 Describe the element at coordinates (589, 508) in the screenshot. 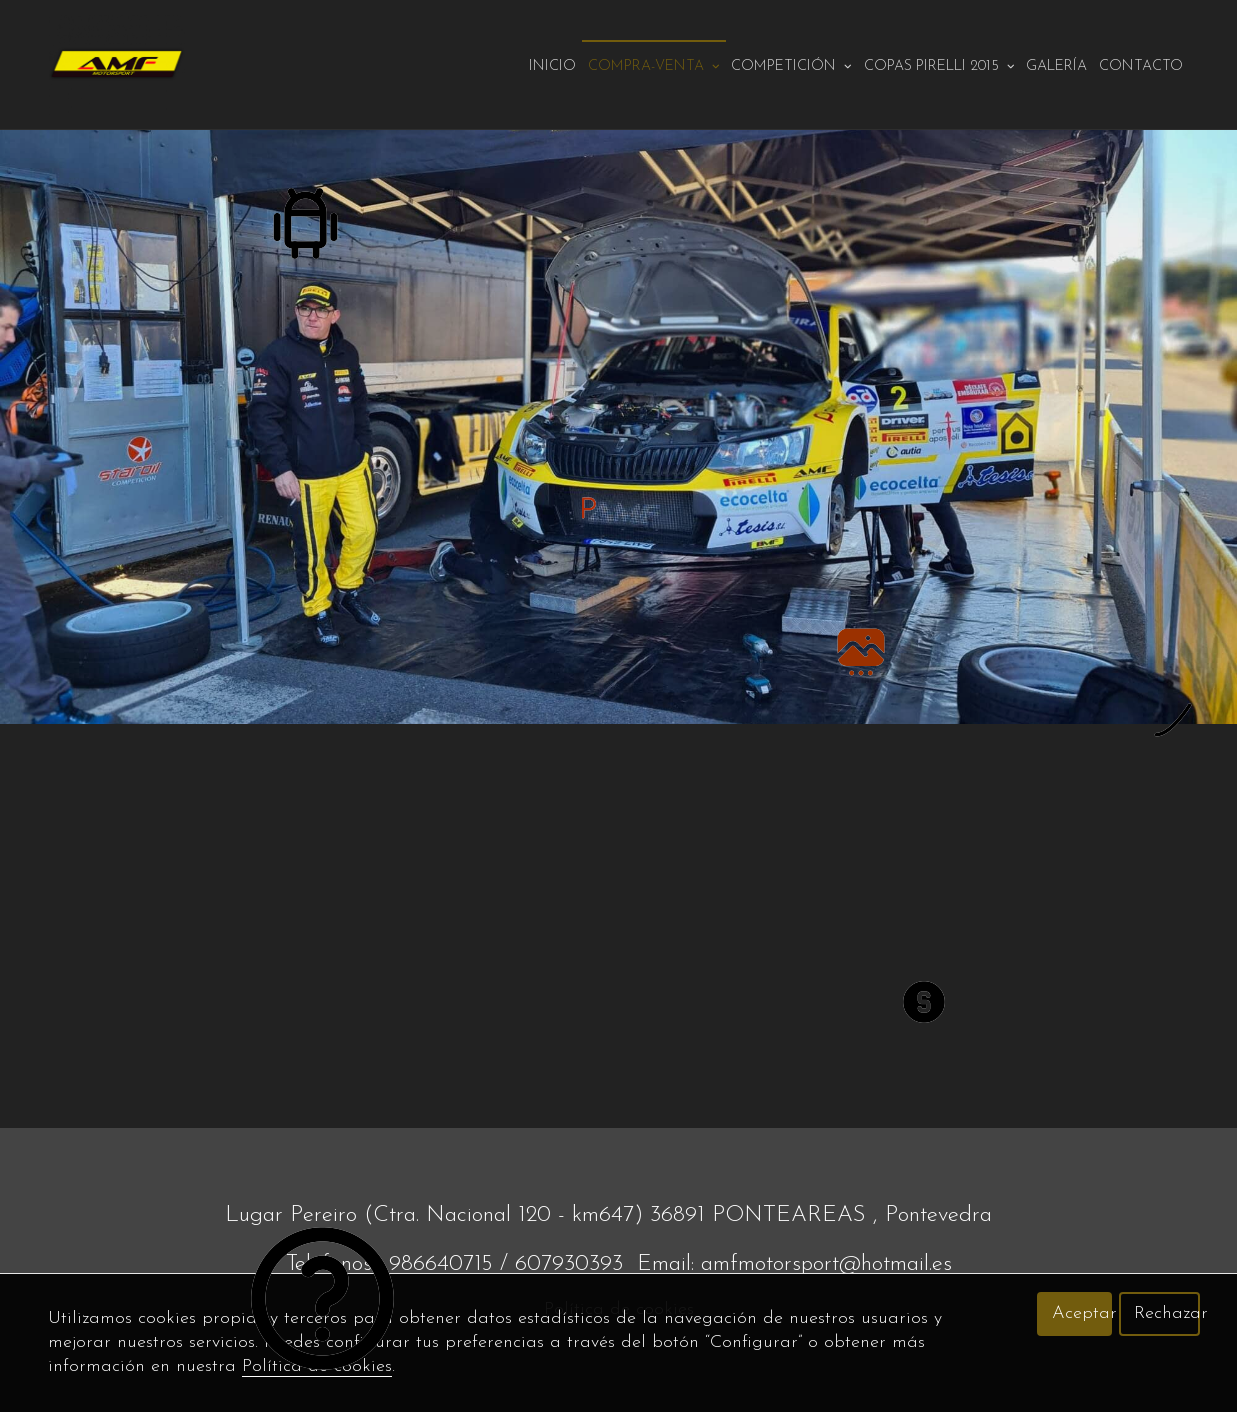

I see `indicates parking availability or location` at that location.